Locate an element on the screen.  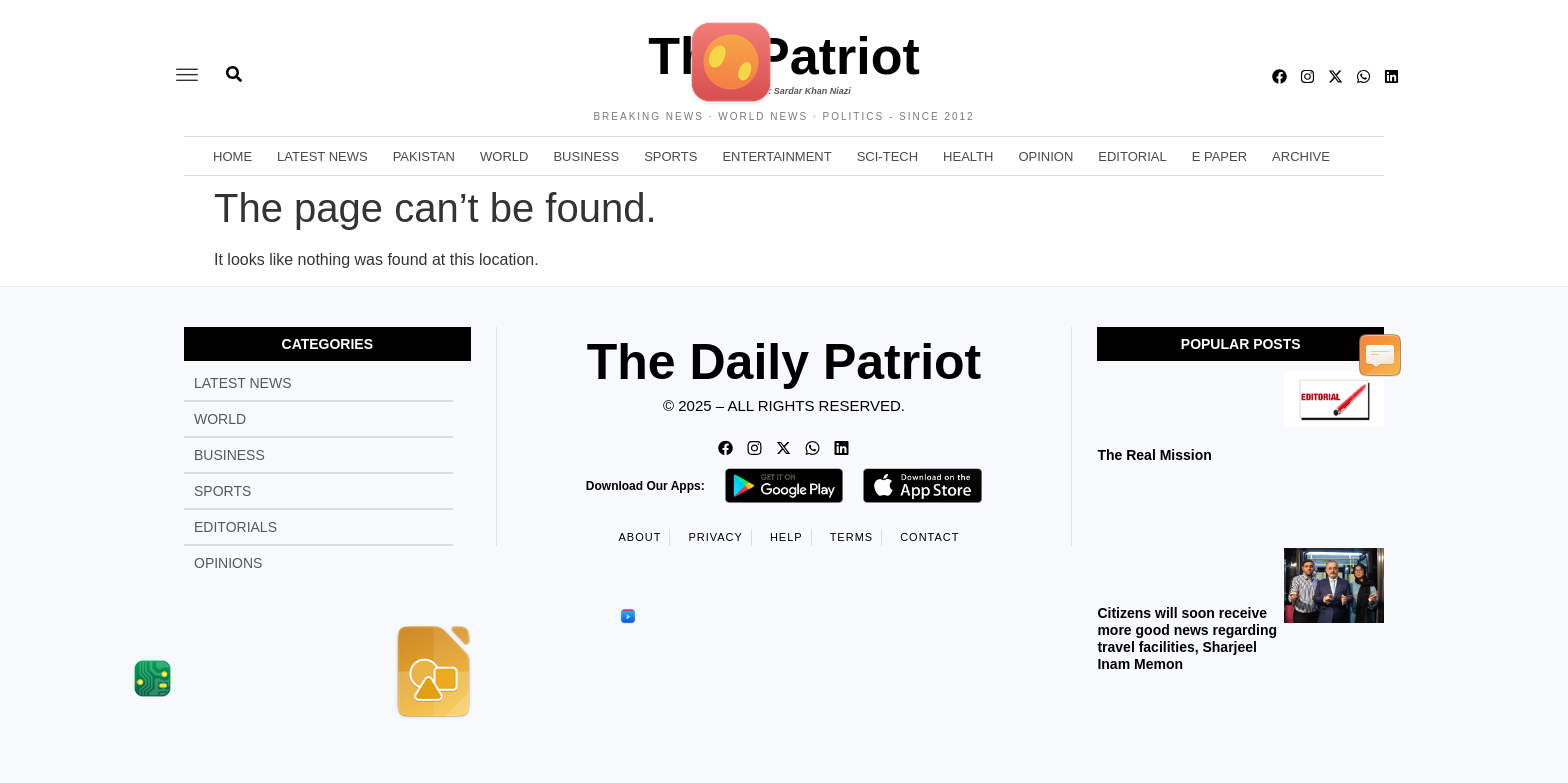
open AntaresSQL database management app is located at coordinates (731, 62).